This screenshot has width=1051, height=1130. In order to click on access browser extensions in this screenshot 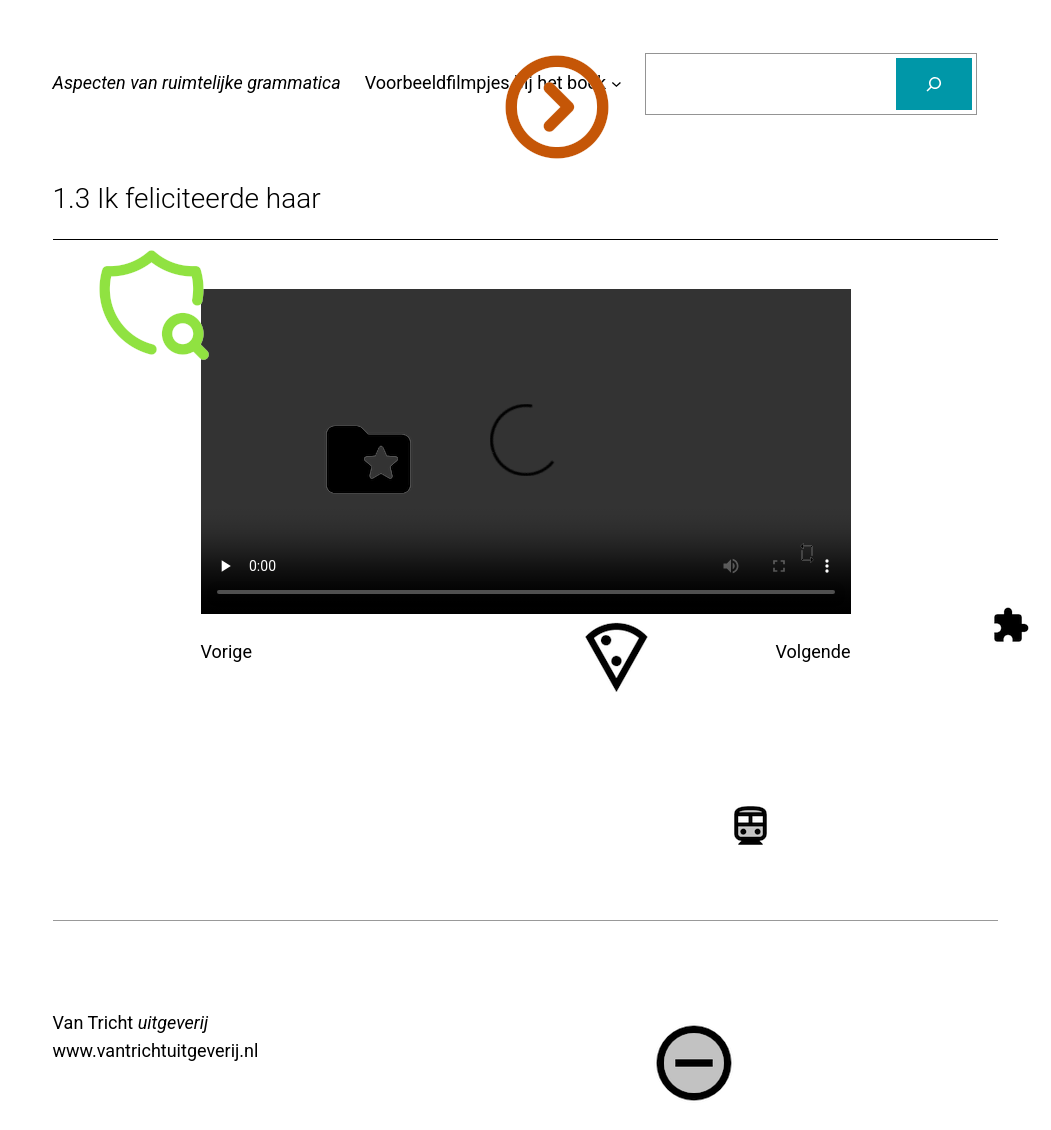, I will do `click(1010, 625)`.